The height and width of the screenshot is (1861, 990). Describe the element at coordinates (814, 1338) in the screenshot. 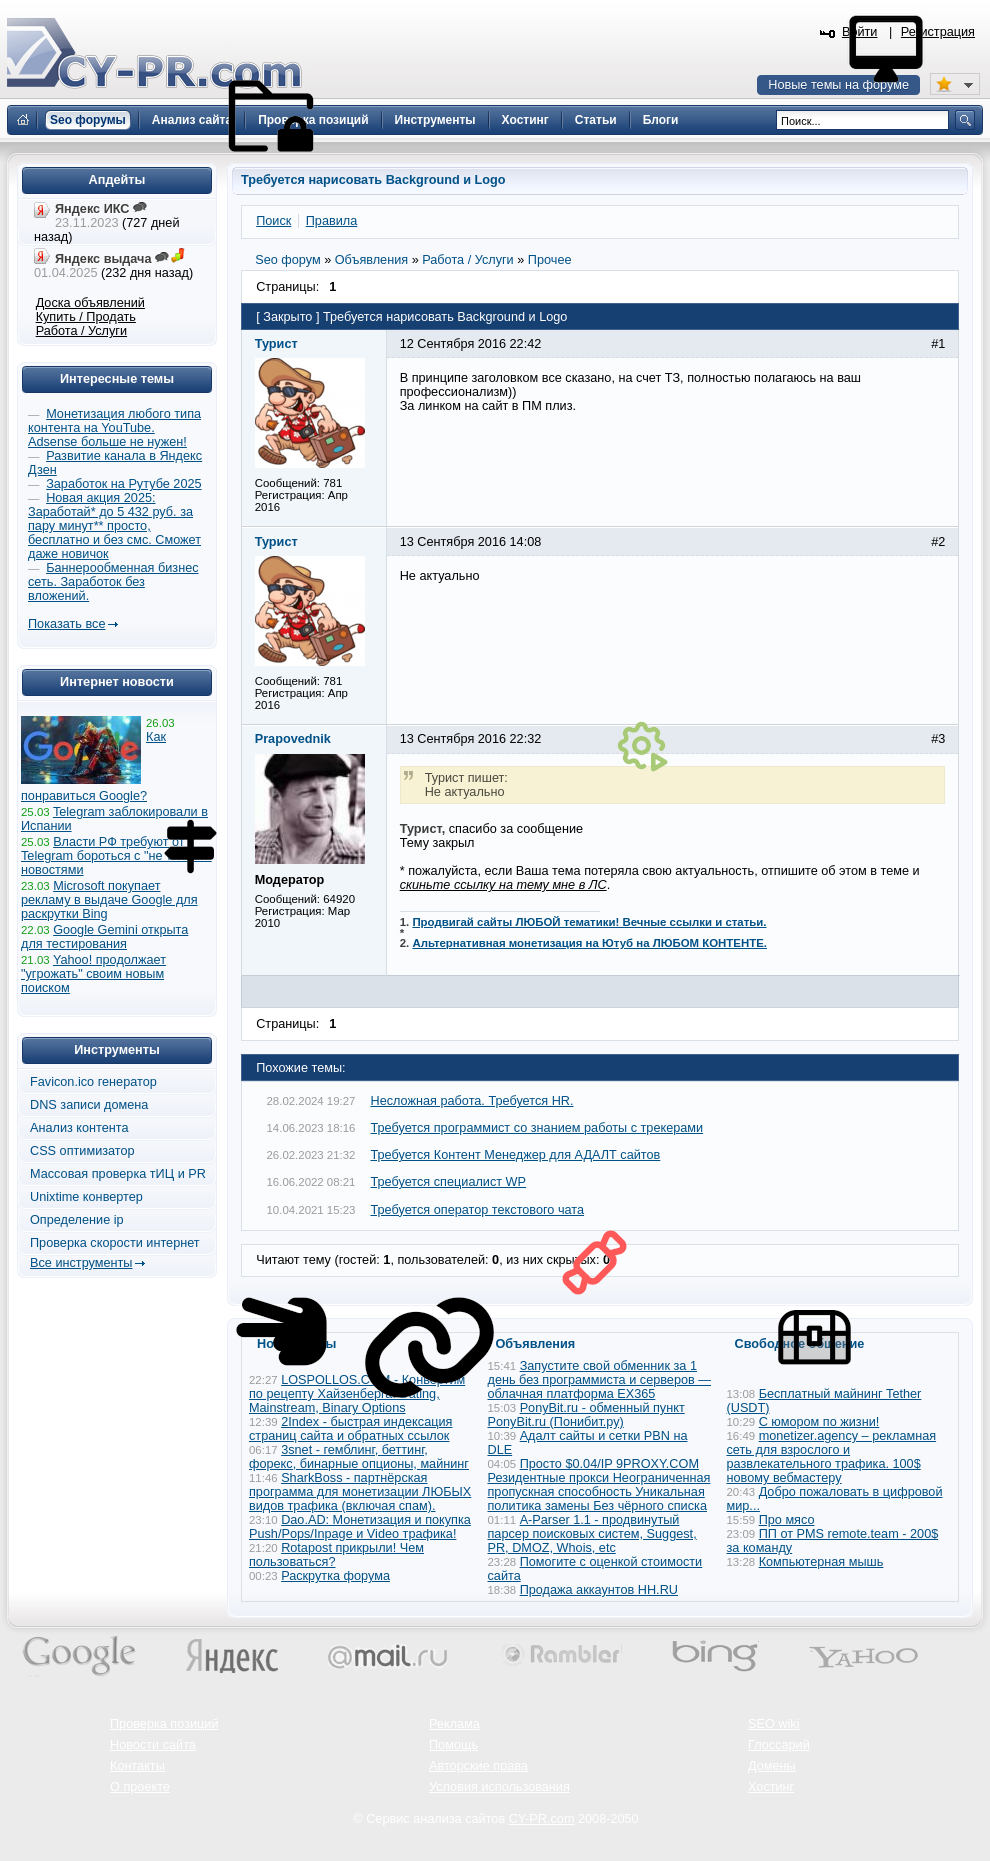

I see `access your rewards or collectibles` at that location.